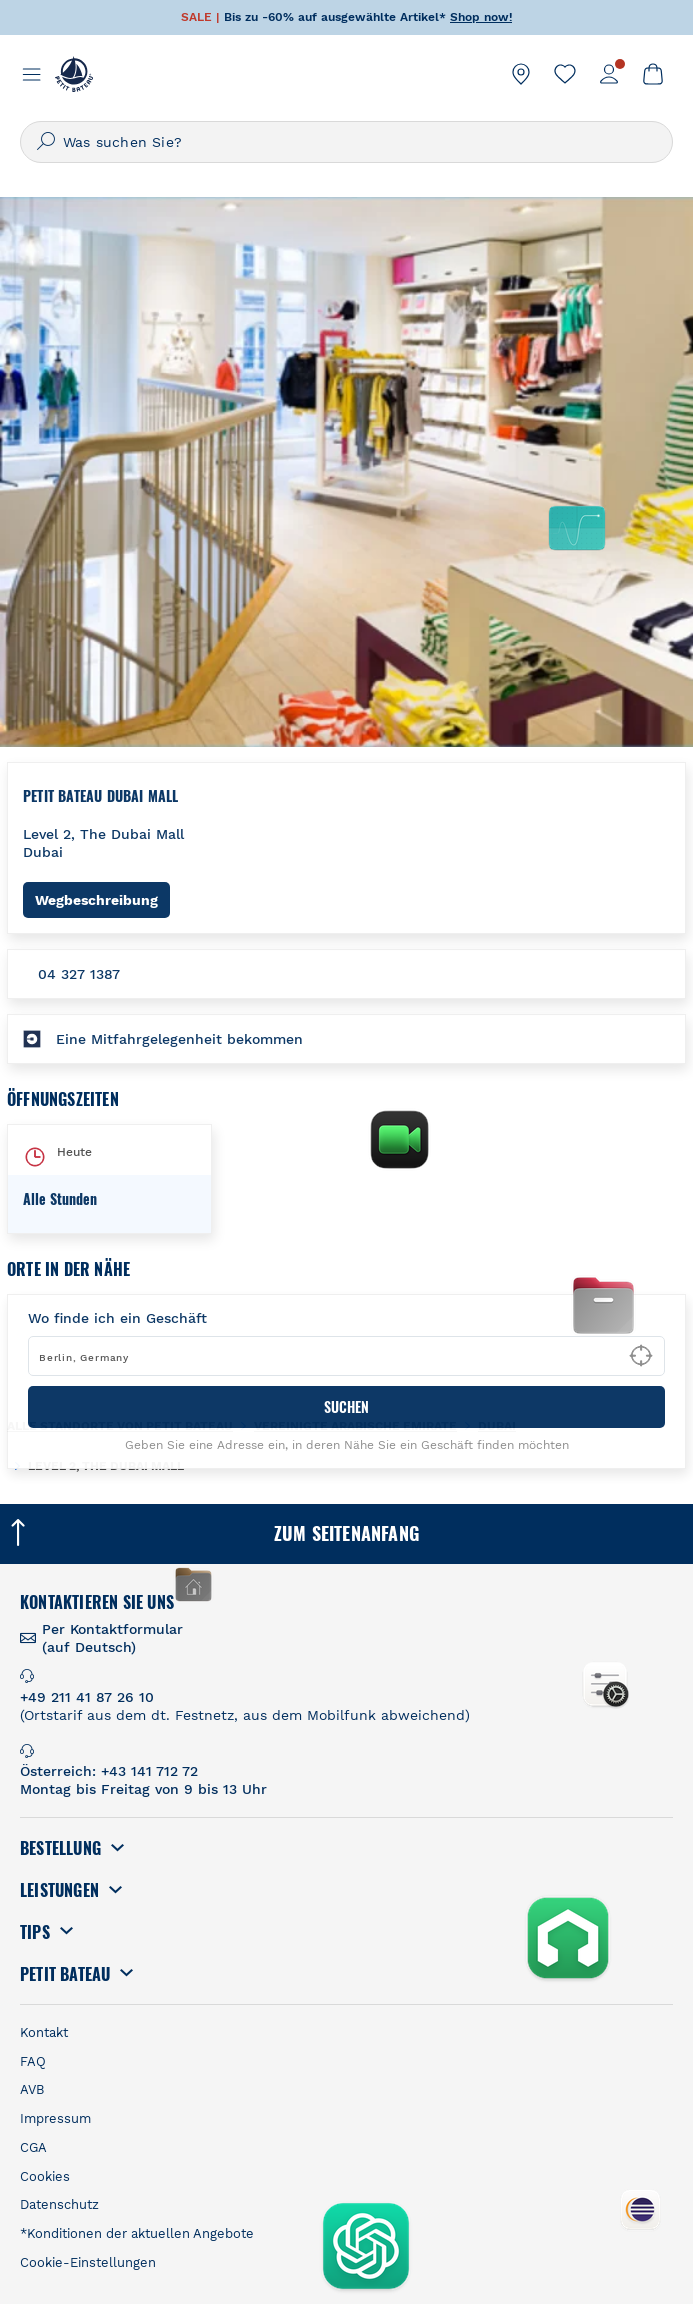 This screenshot has height=2304, width=693. Describe the element at coordinates (605, 1684) in the screenshot. I see `open grub customizer to configure bootloader settings` at that location.